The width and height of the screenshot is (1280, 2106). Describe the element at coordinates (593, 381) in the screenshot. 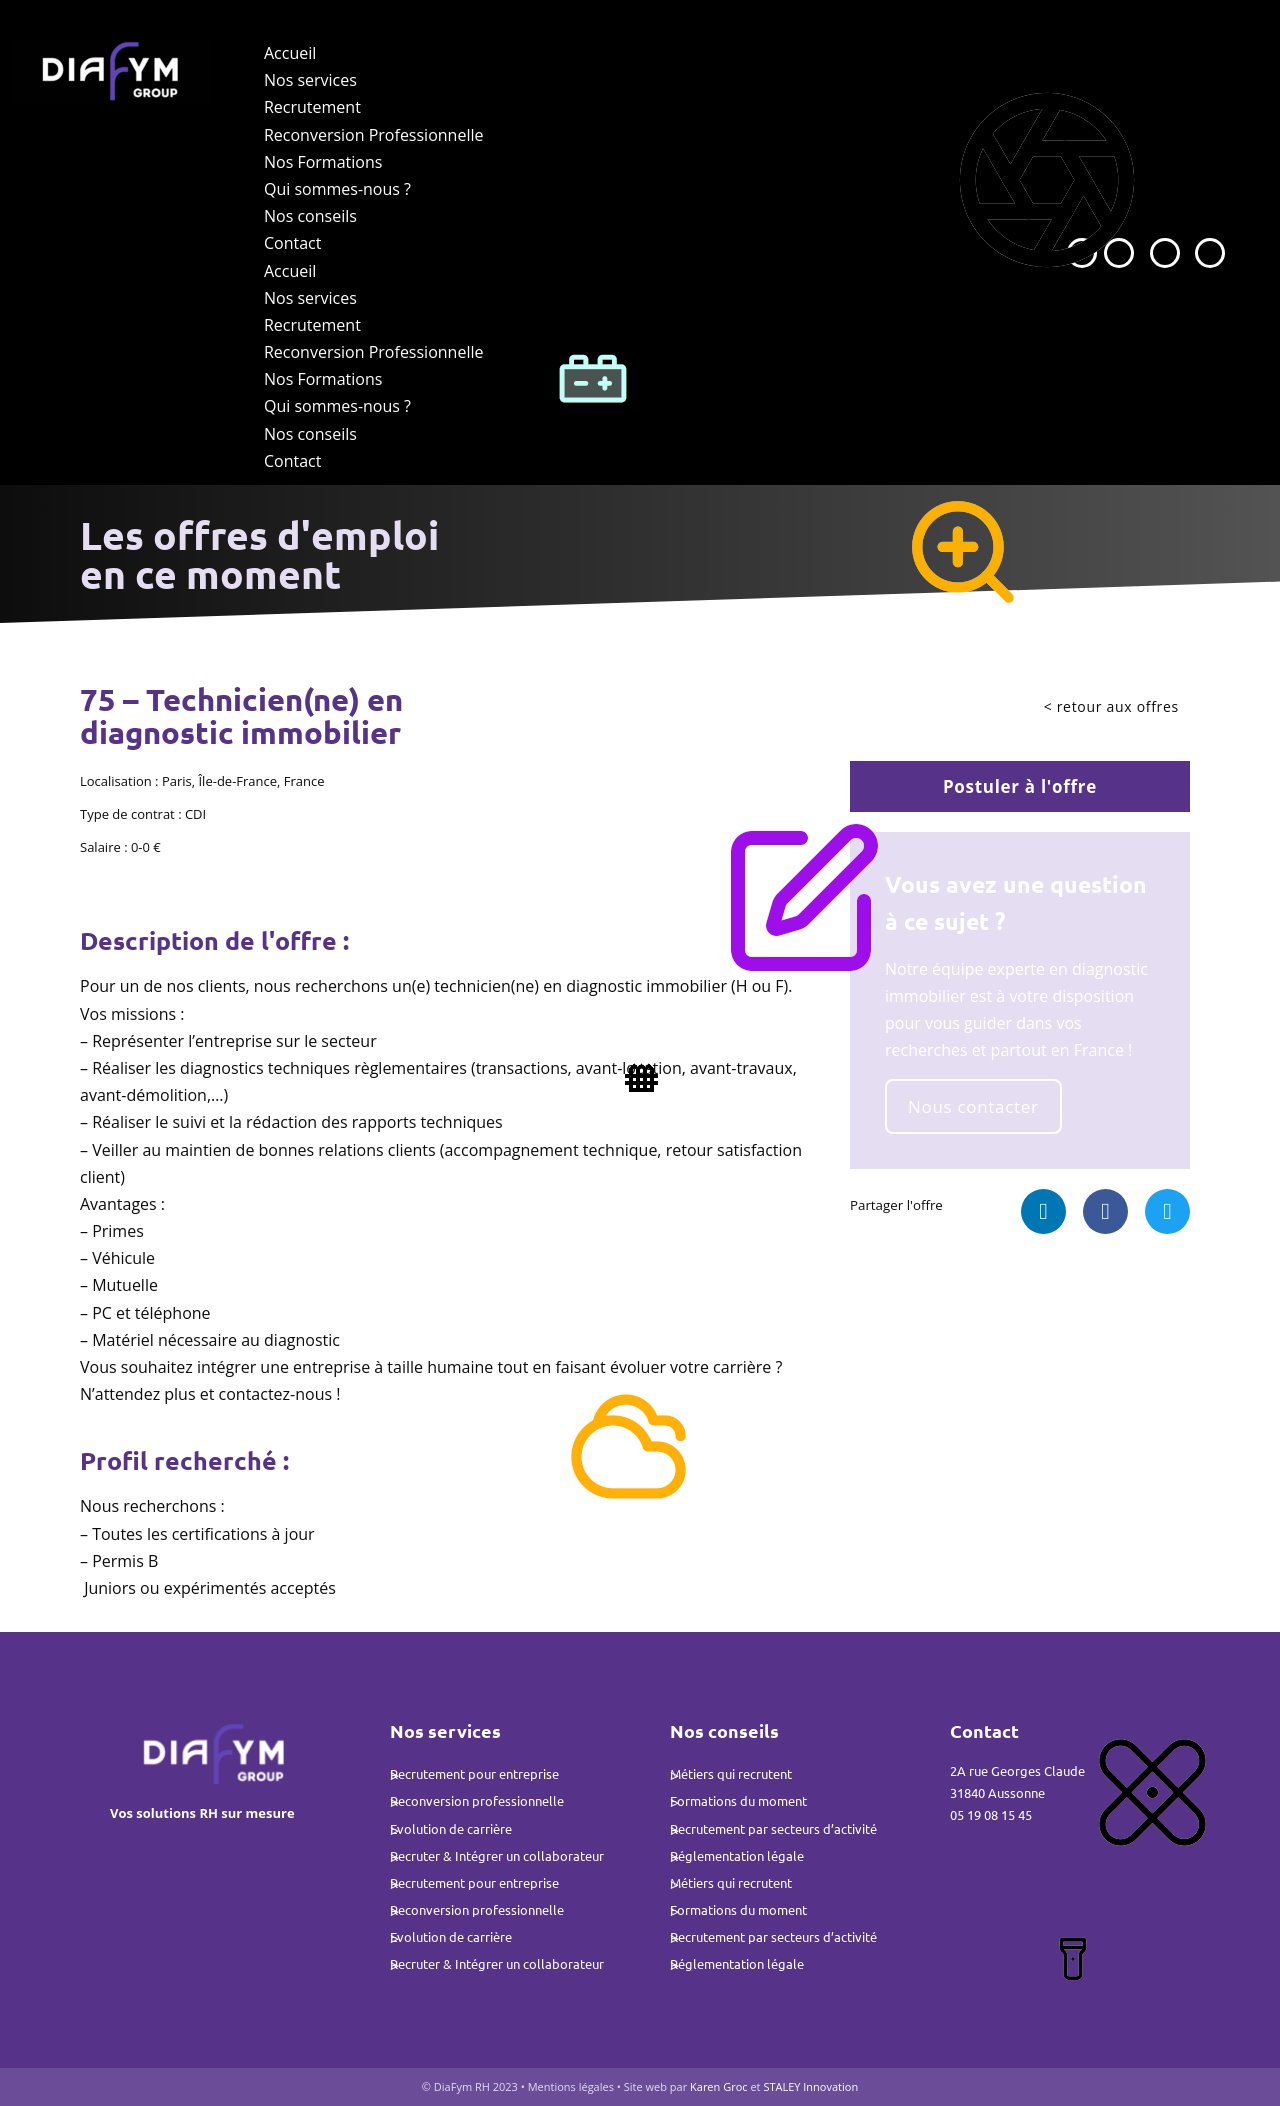

I see `view car battery status` at that location.